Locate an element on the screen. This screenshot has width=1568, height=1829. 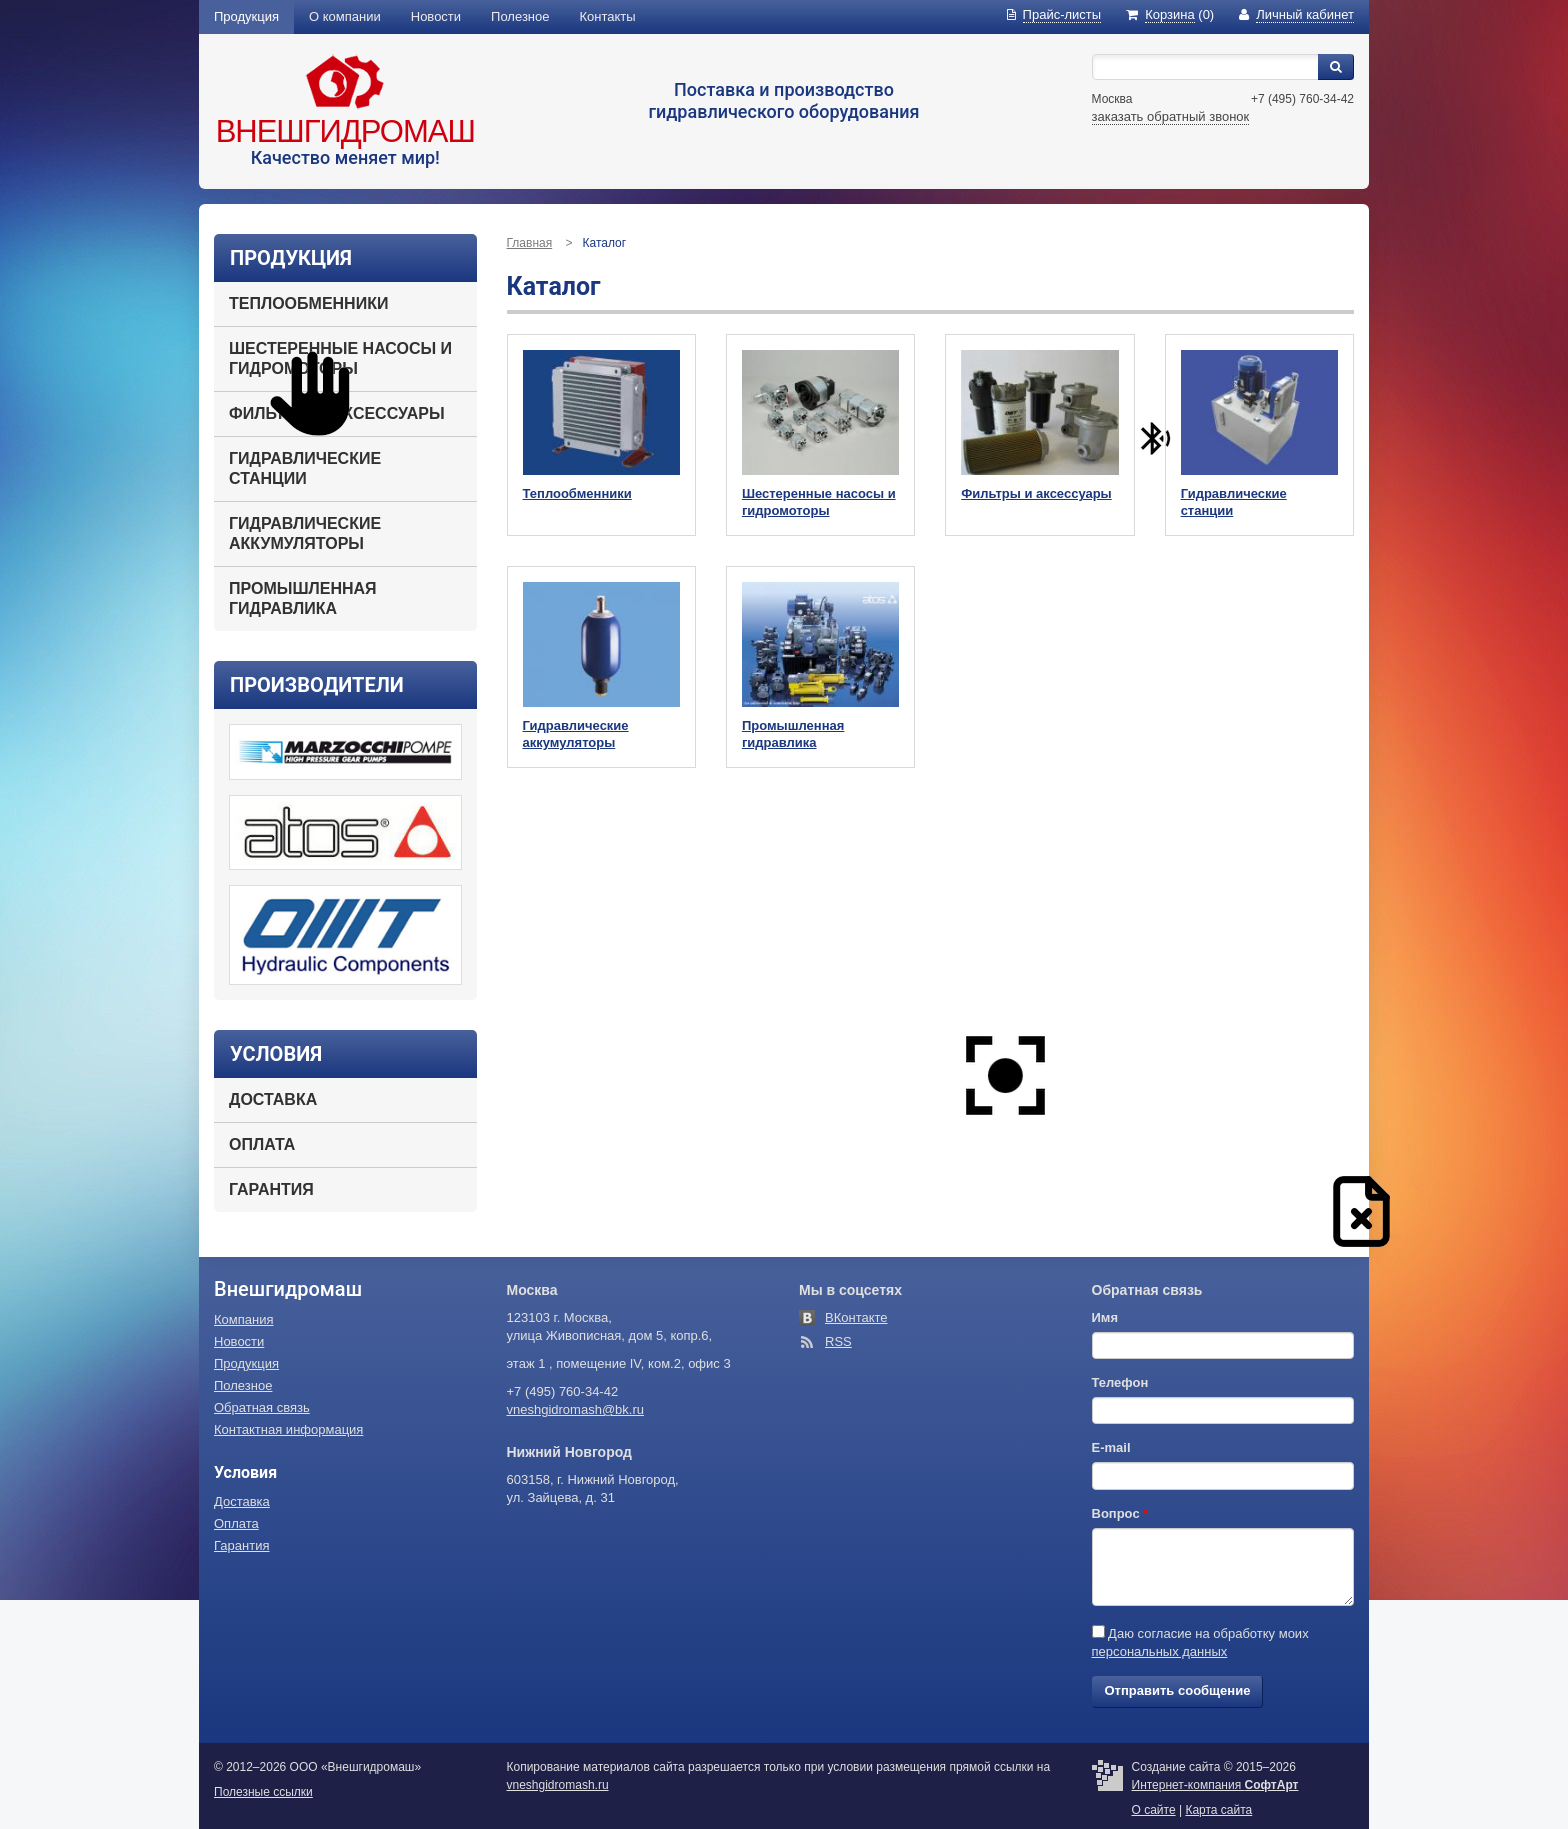
stop or halt an action is located at coordinates (312, 393).